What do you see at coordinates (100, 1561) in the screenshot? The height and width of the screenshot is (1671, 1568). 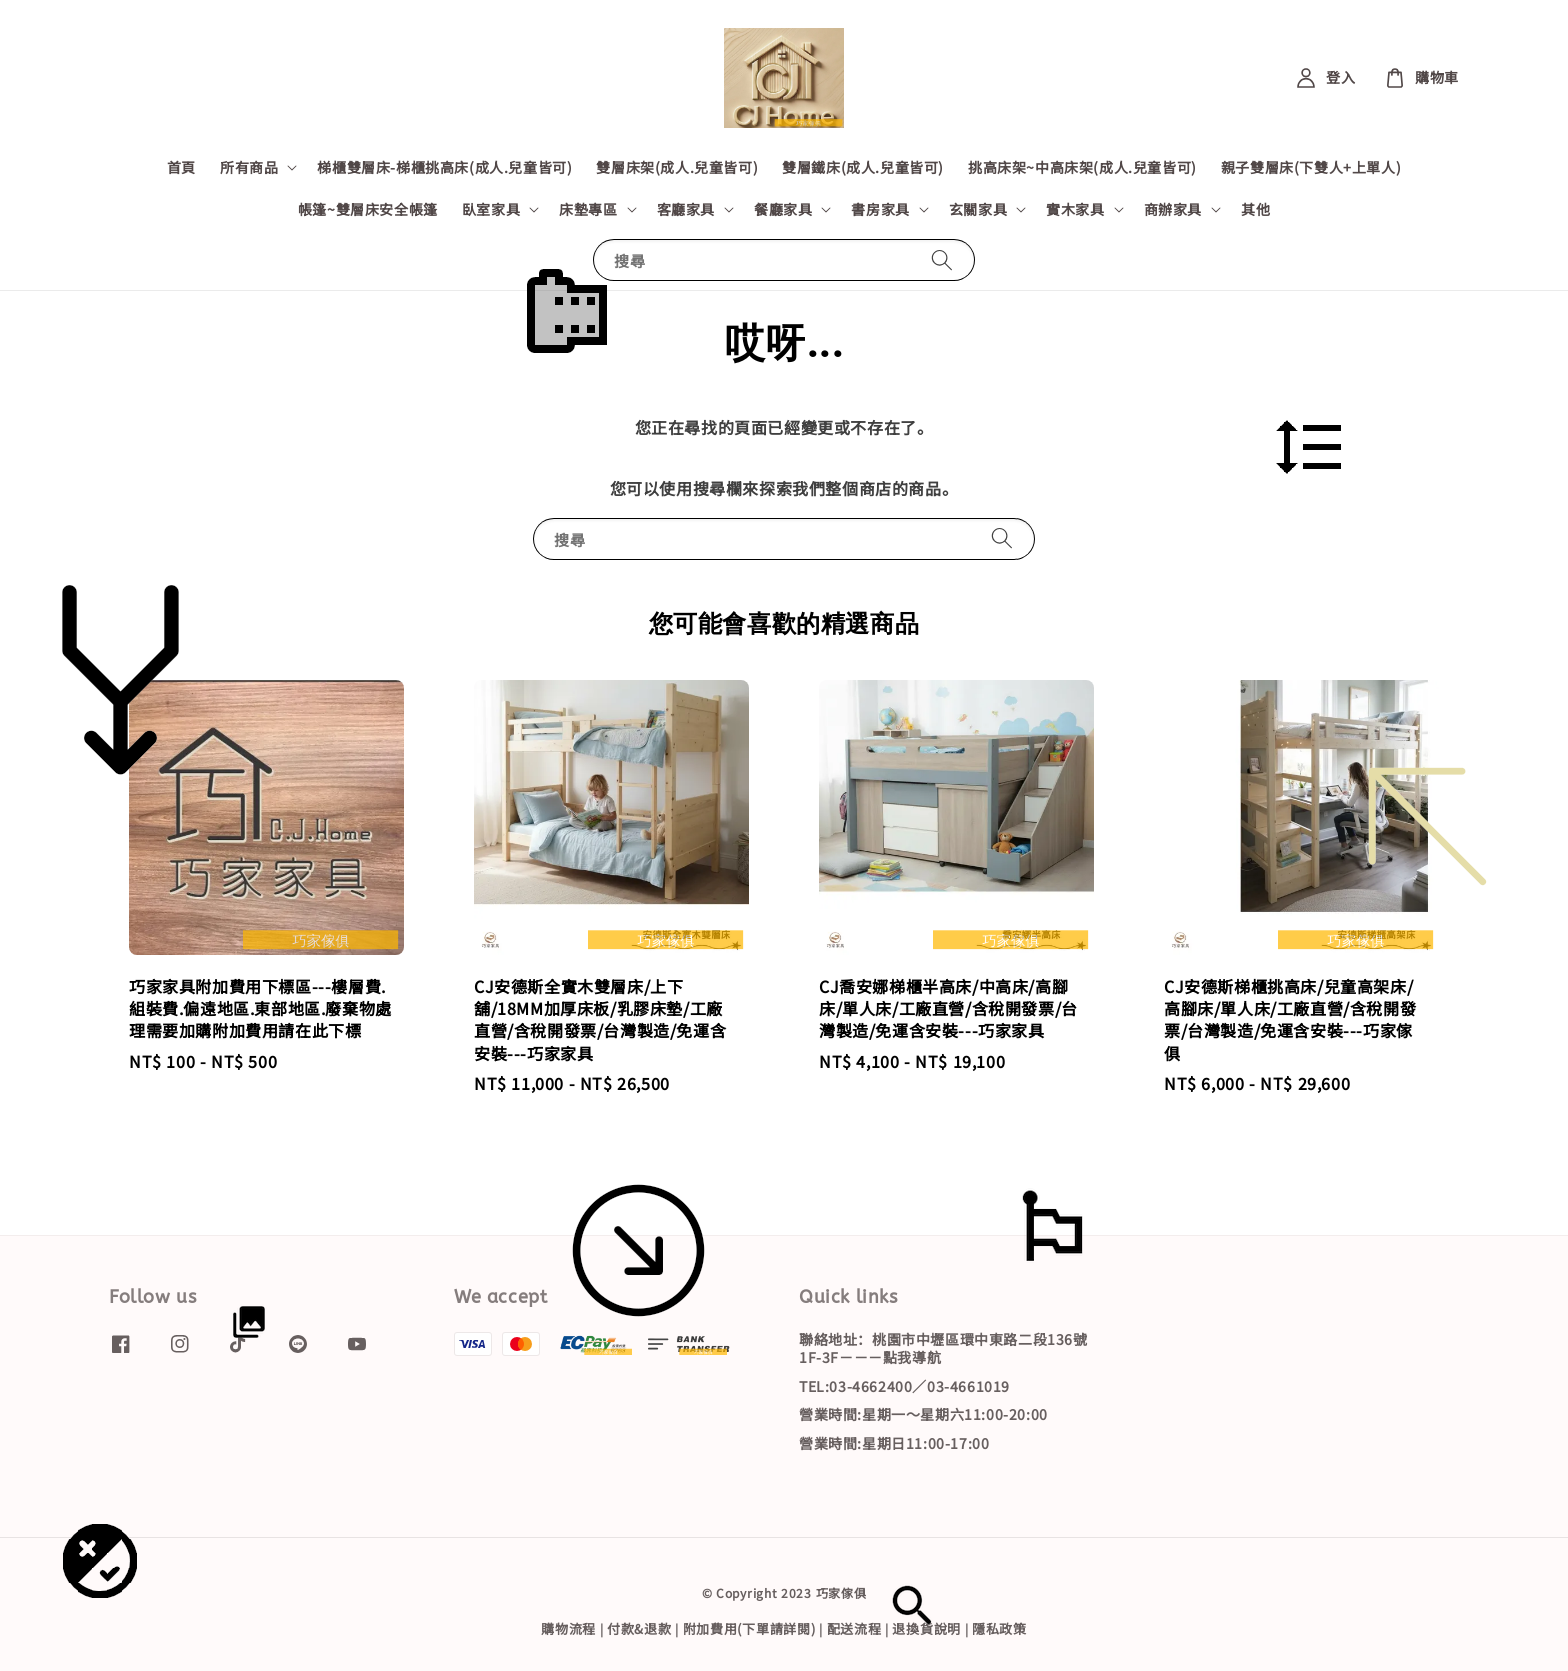 I see `indicates an unstable or inconsistent status` at bounding box center [100, 1561].